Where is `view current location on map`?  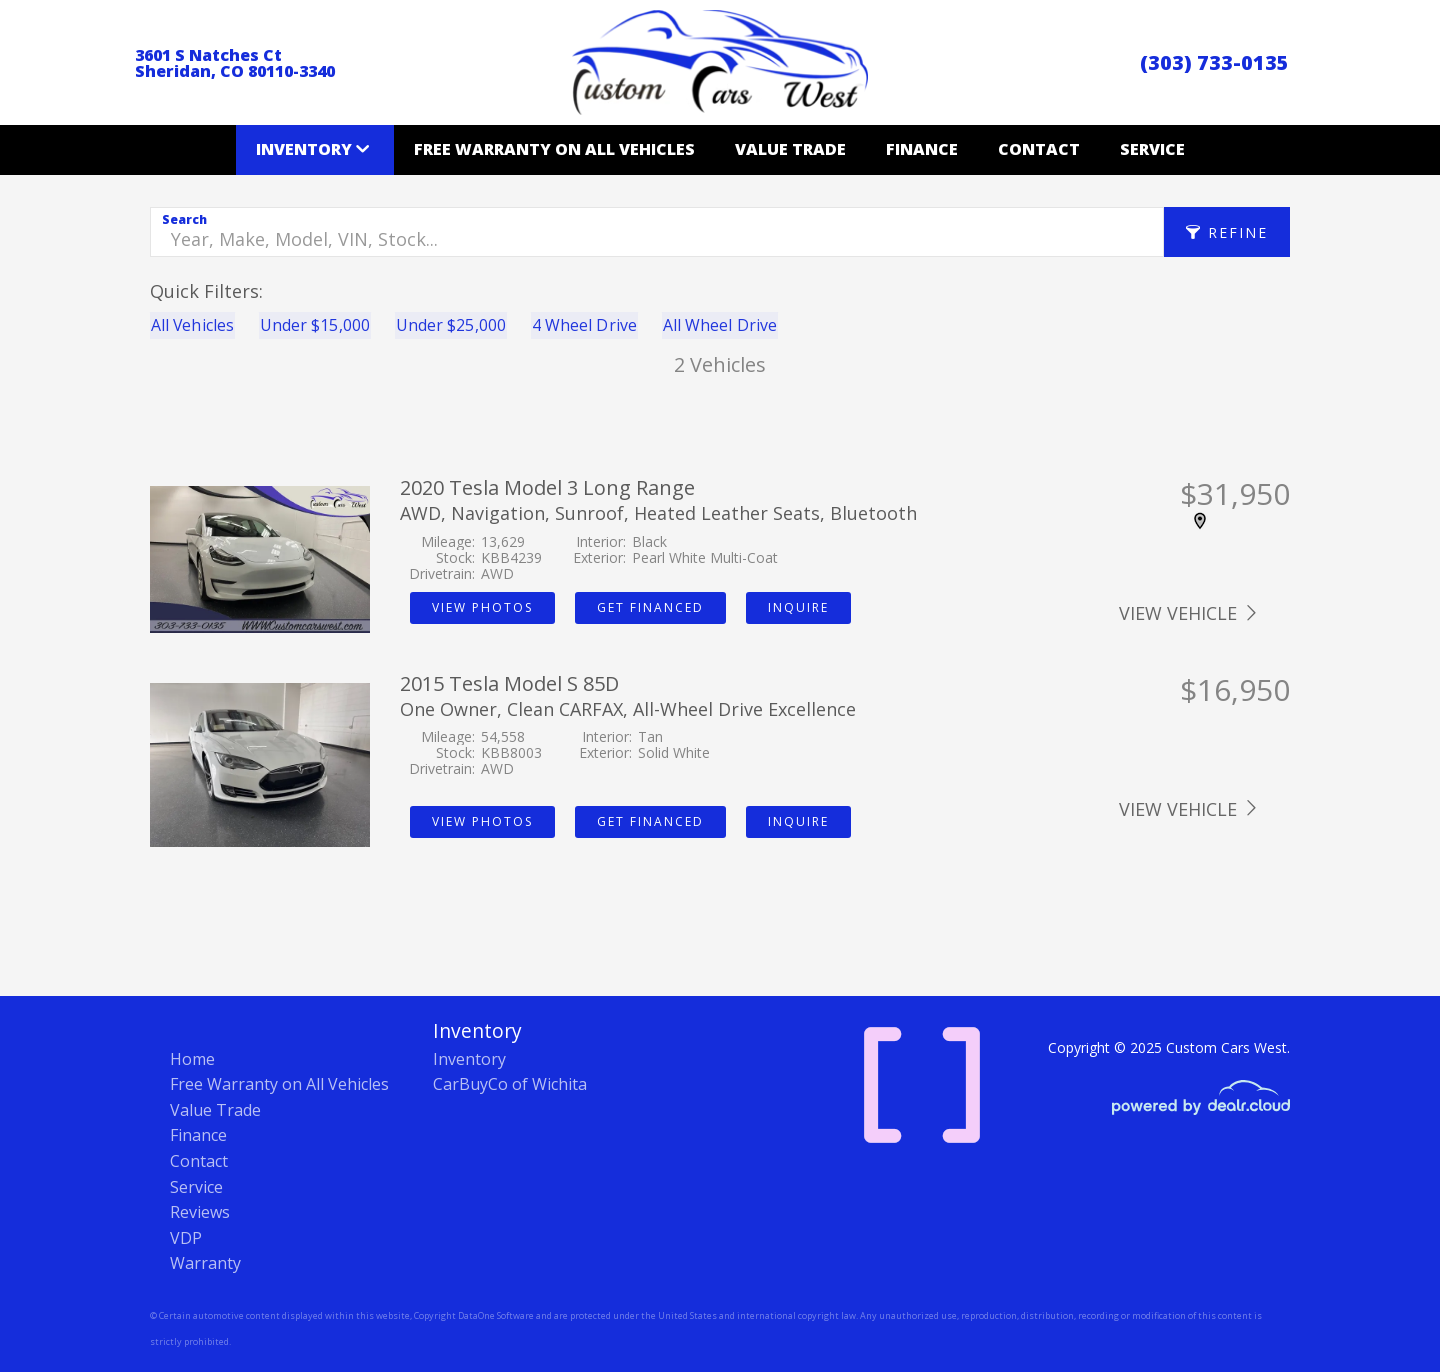
view current location on map is located at coordinates (1200, 521).